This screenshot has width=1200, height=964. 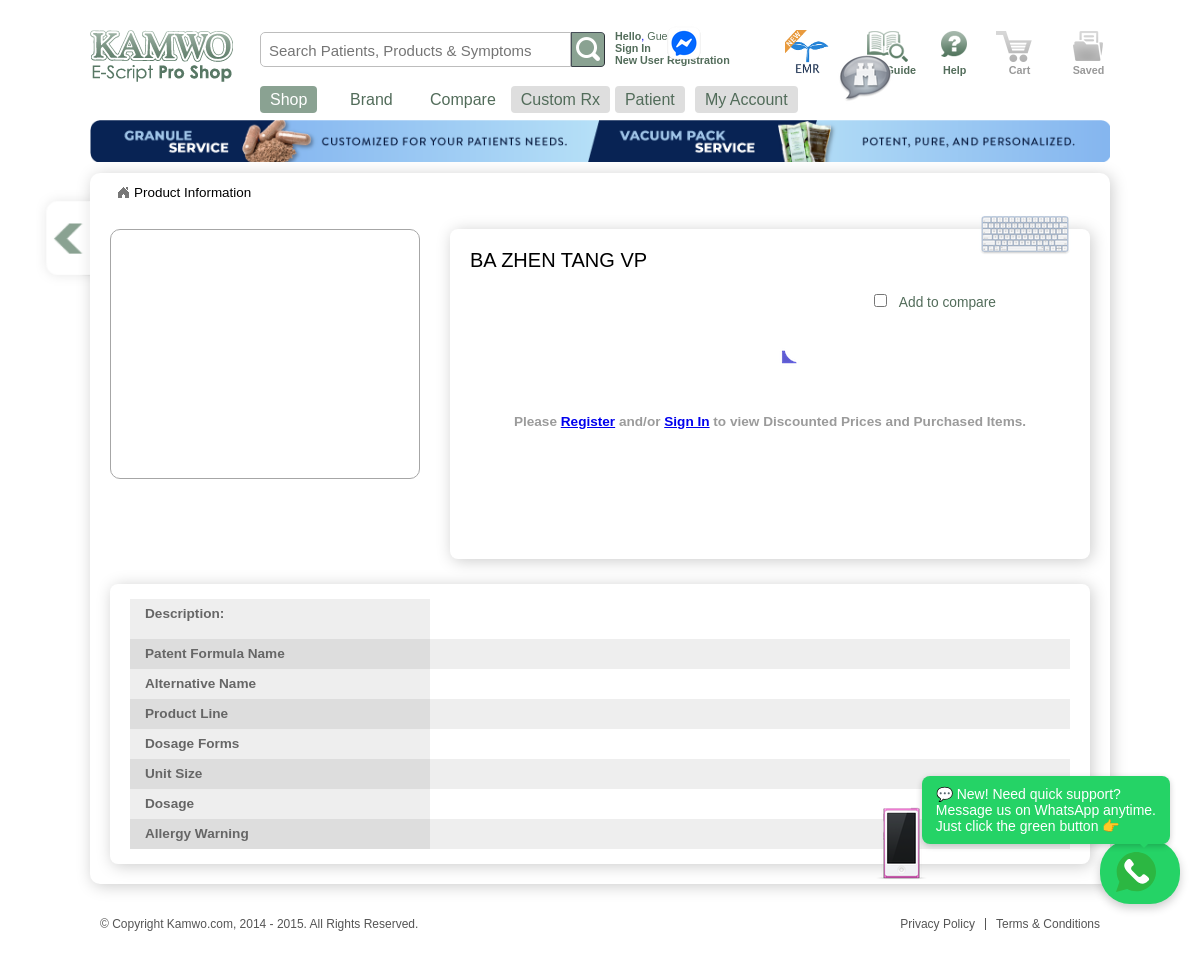 What do you see at coordinates (684, 43) in the screenshot?
I see `open facebook messenger app` at bounding box center [684, 43].